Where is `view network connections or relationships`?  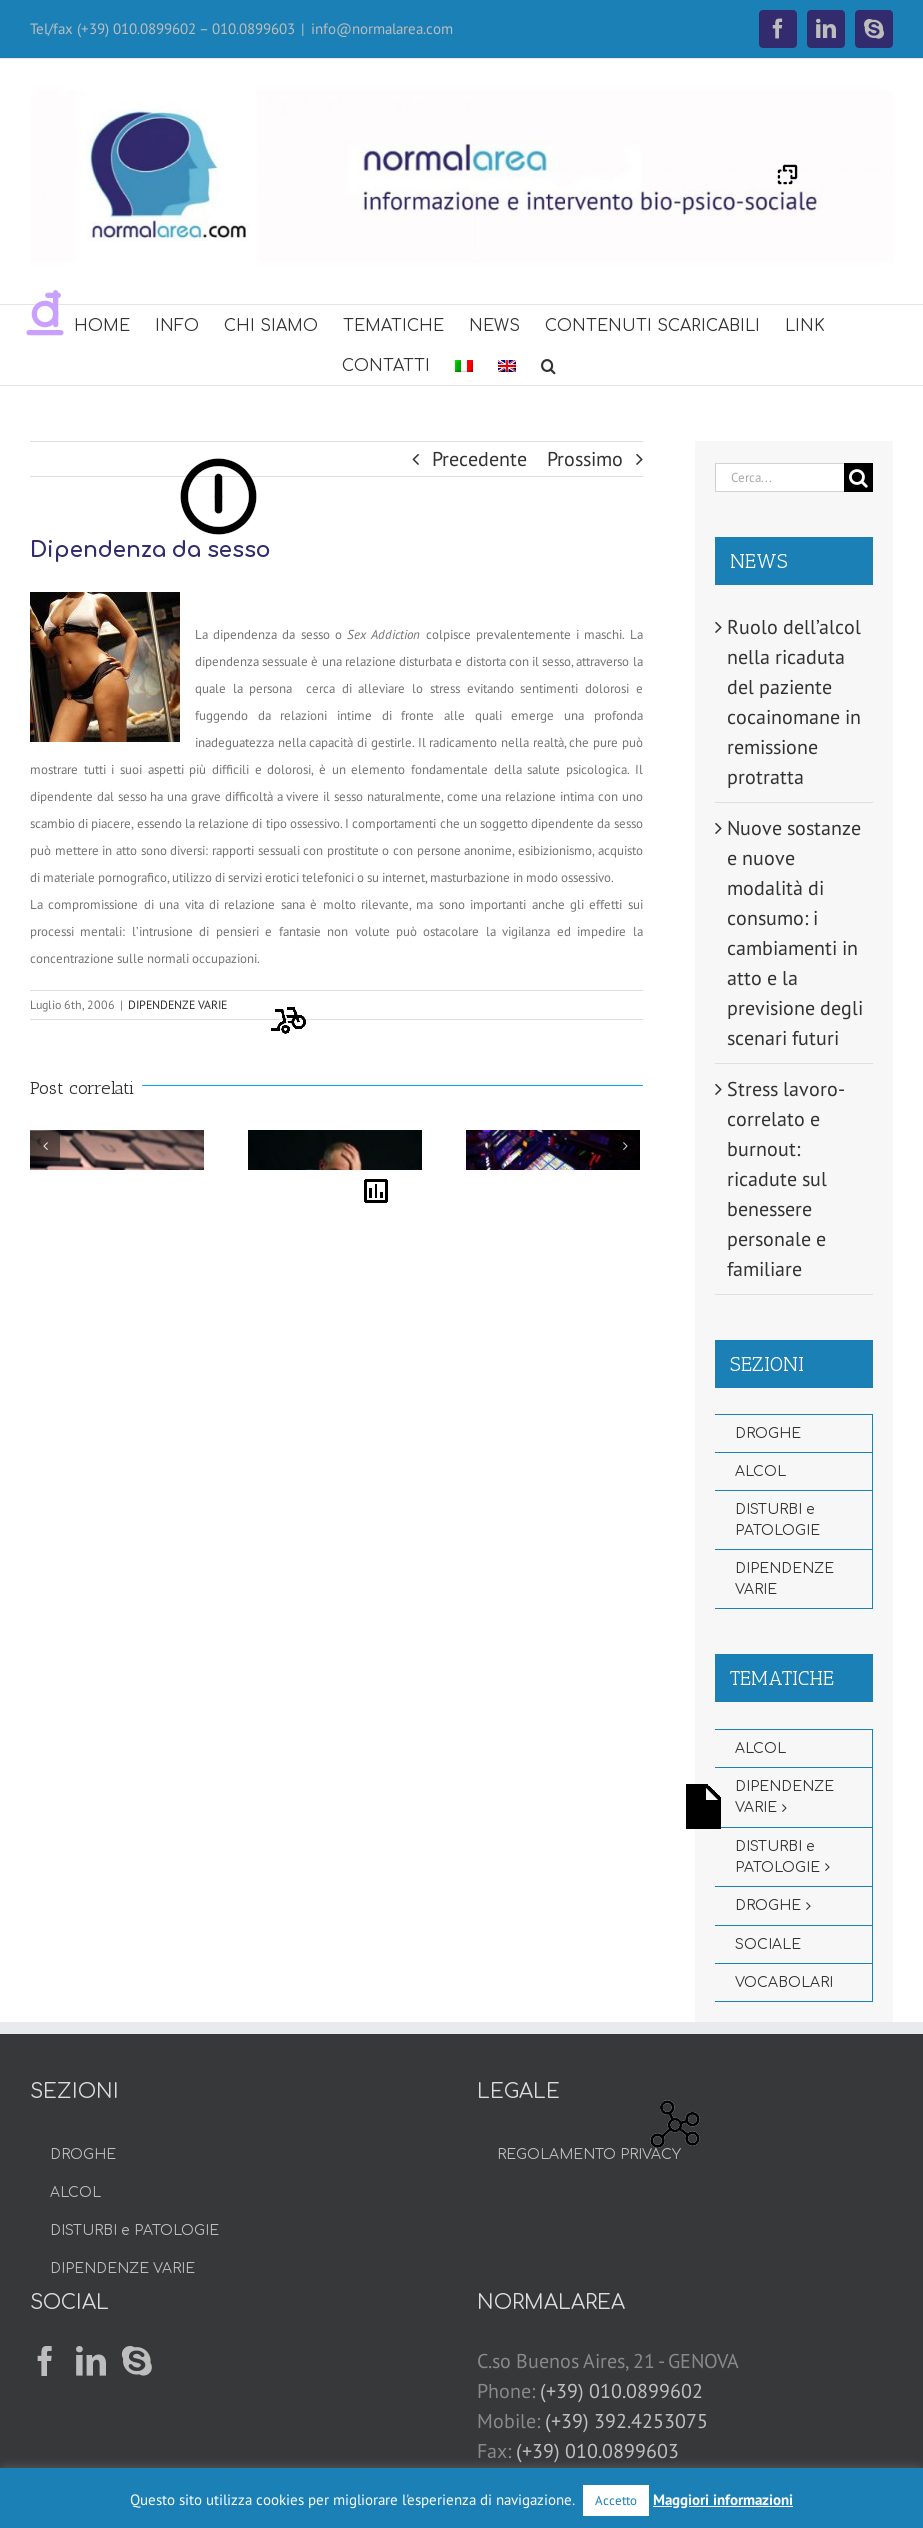
view network connections or relationships is located at coordinates (675, 2125).